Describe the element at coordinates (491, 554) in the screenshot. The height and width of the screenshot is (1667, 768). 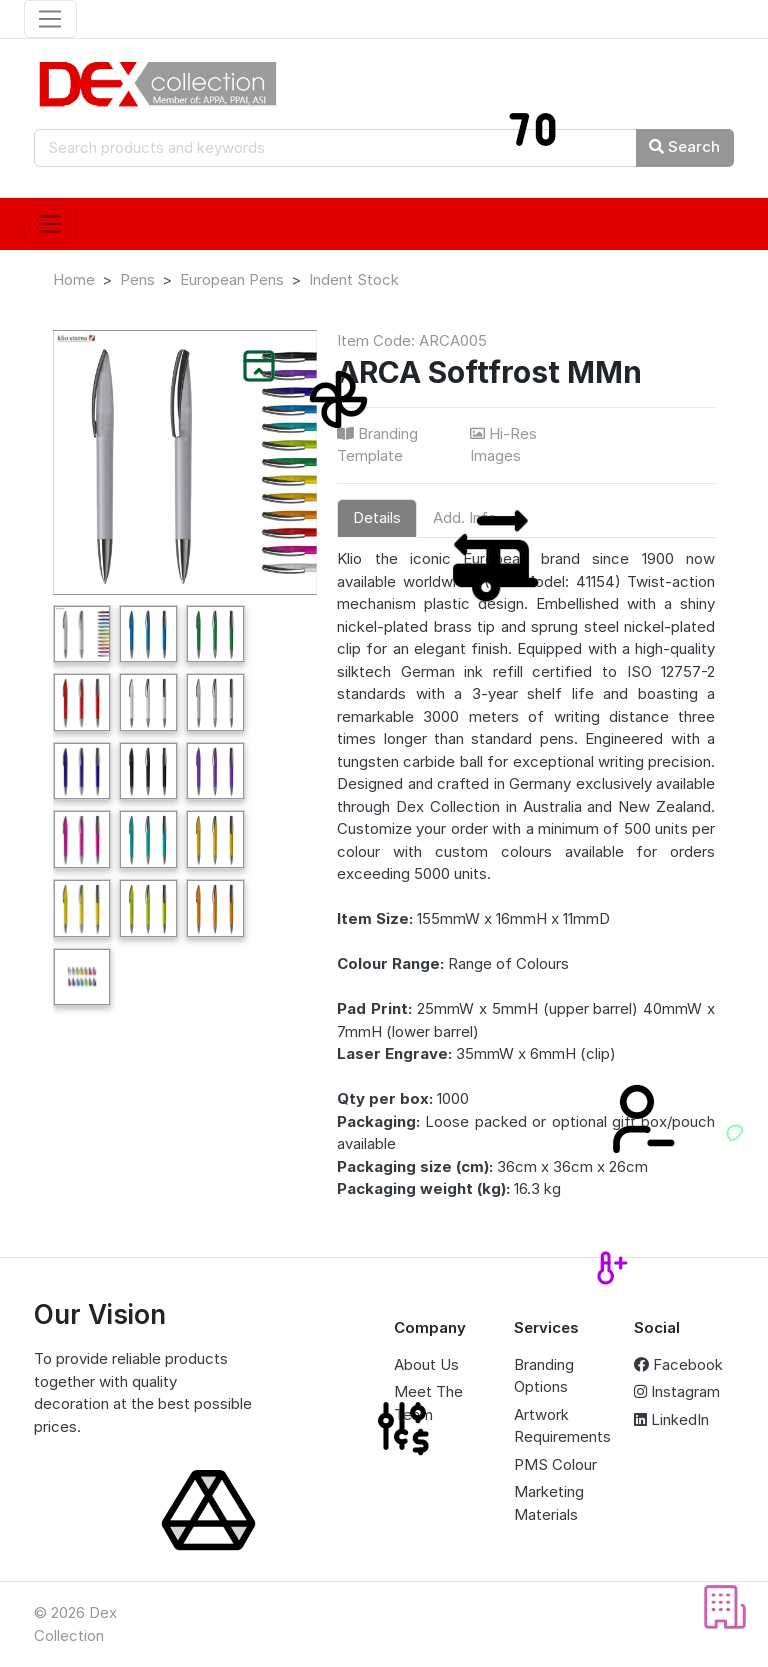
I see `indicates RV hookup availability at a location` at that location.